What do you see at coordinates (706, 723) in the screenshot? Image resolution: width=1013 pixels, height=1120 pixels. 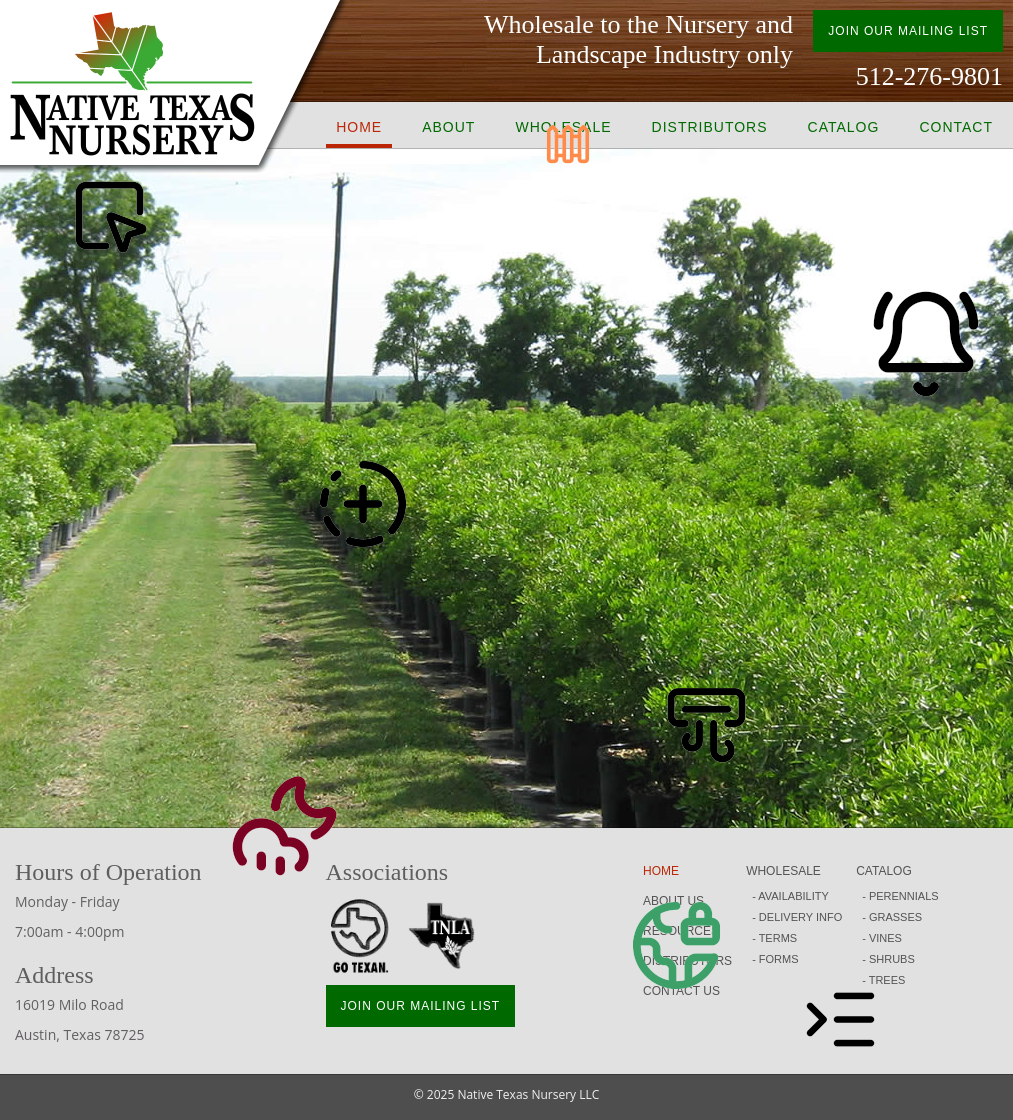 I see `adjust air conditioning or ventilation settings` at bounding box center [706, 723].